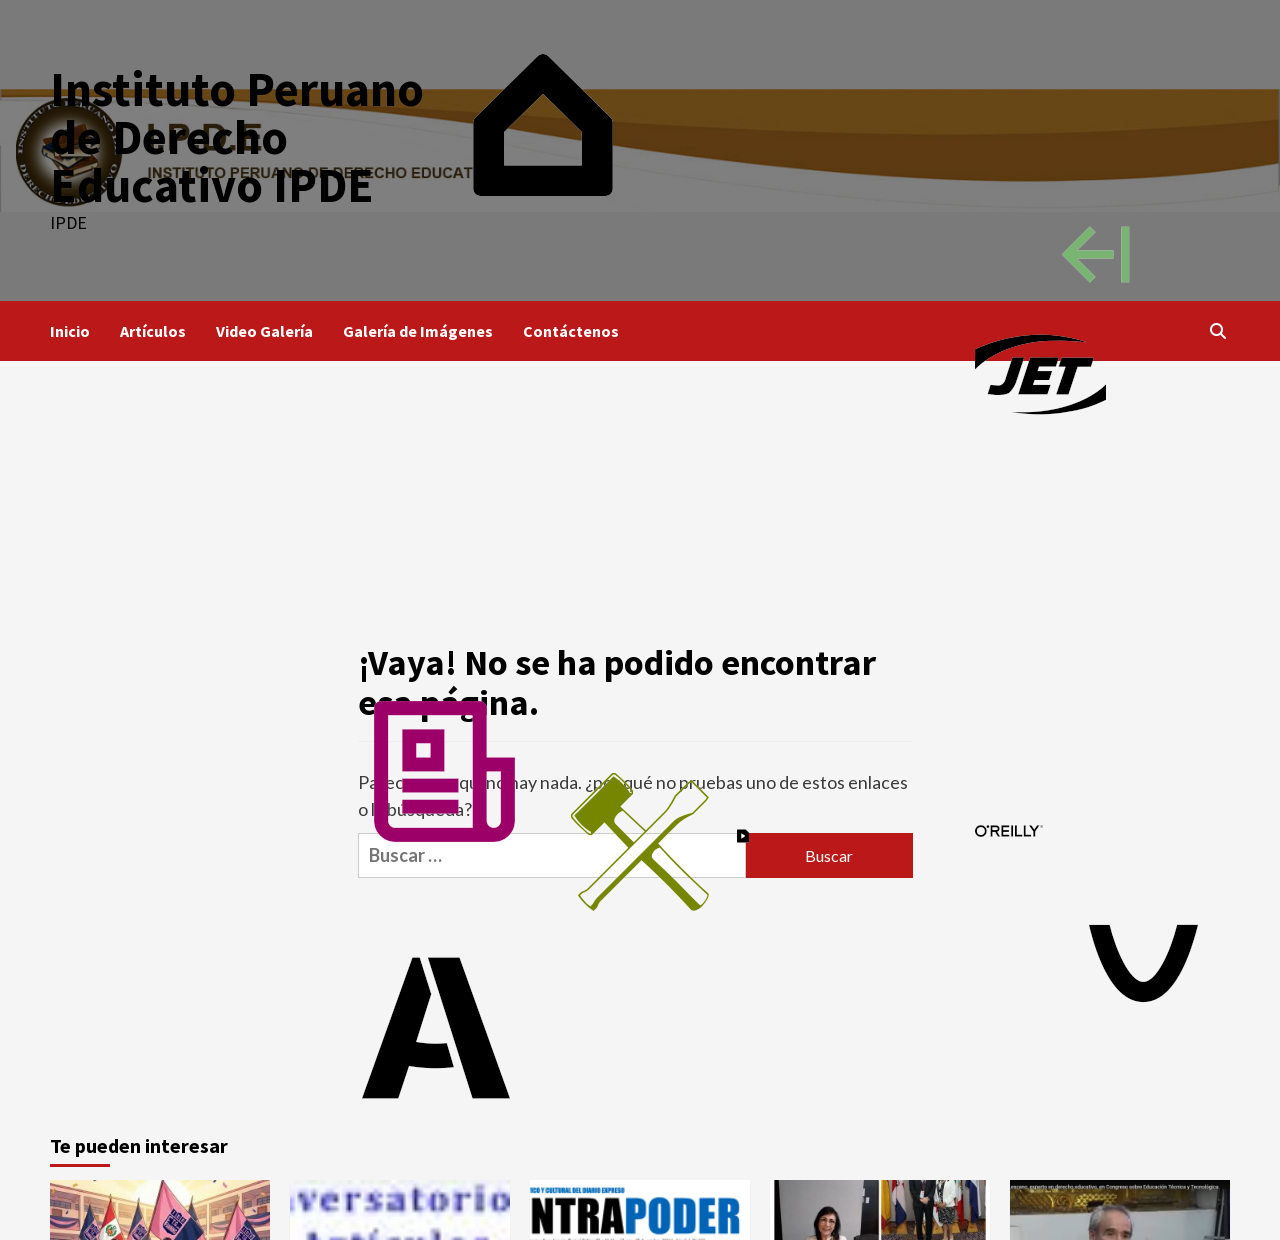  Describe the element at coordinates (640, 842) in the screenshot. I see `textpattern CMS logo` at that location.